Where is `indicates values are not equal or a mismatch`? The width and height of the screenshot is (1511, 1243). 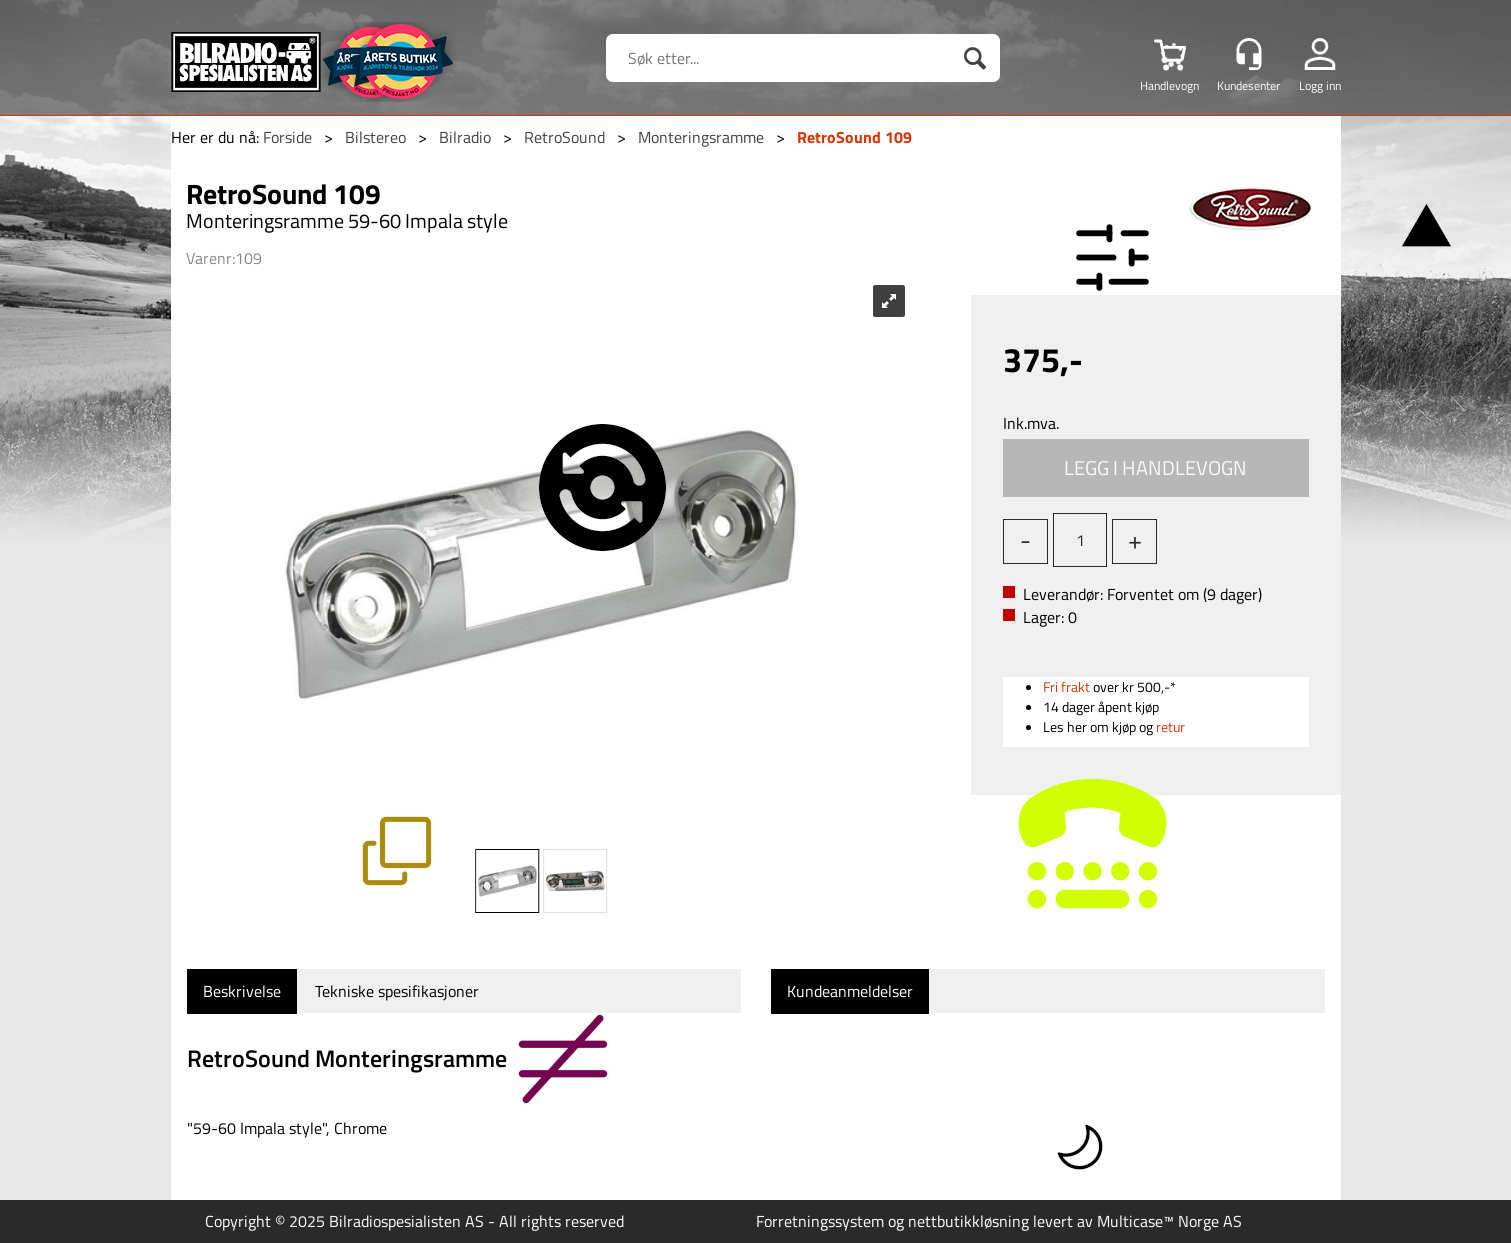
indicates values are not equal or a mismatch is located at coordinates (563, 1059).